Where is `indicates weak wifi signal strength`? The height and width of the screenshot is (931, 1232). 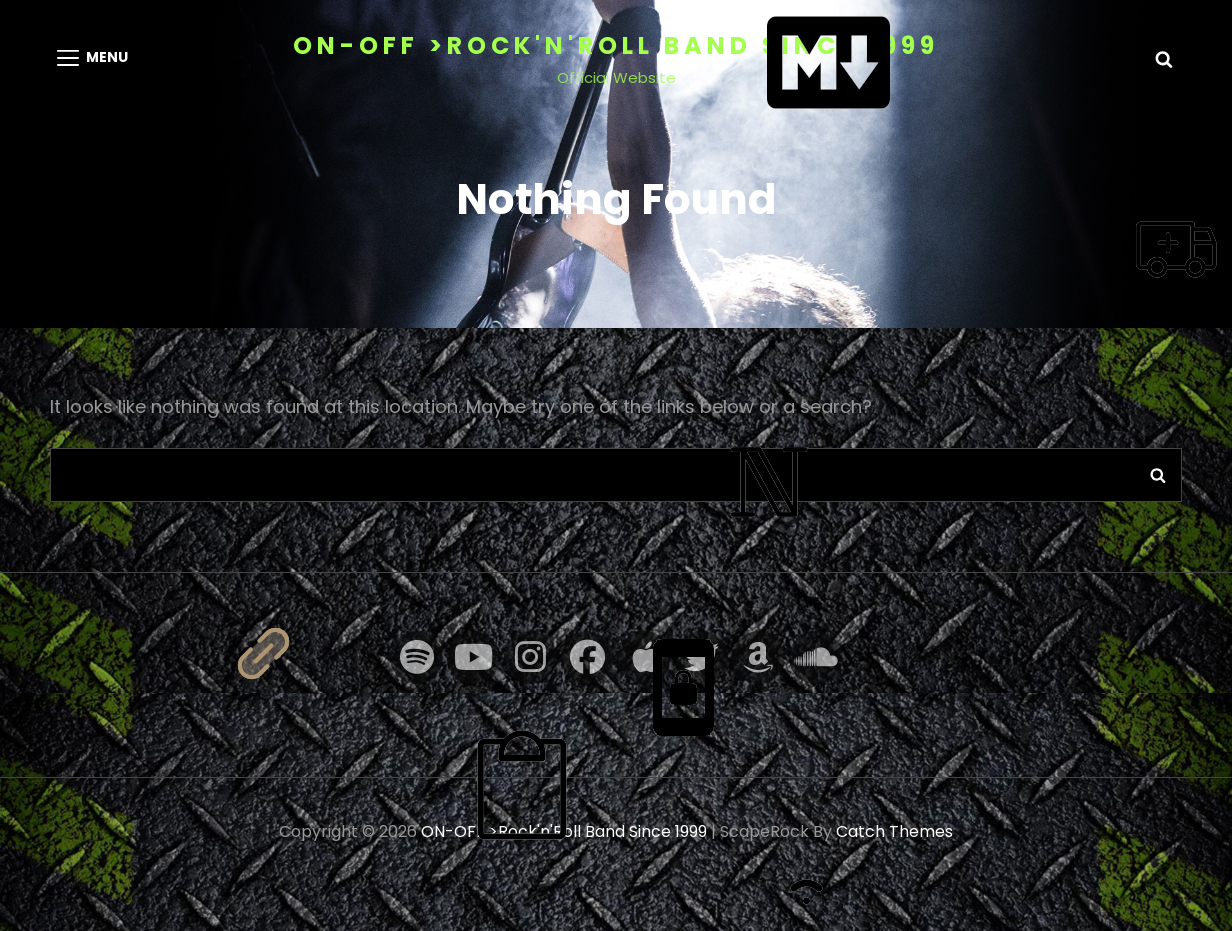
indicates weak wifi signal strength is located at coordinates (806, 872).